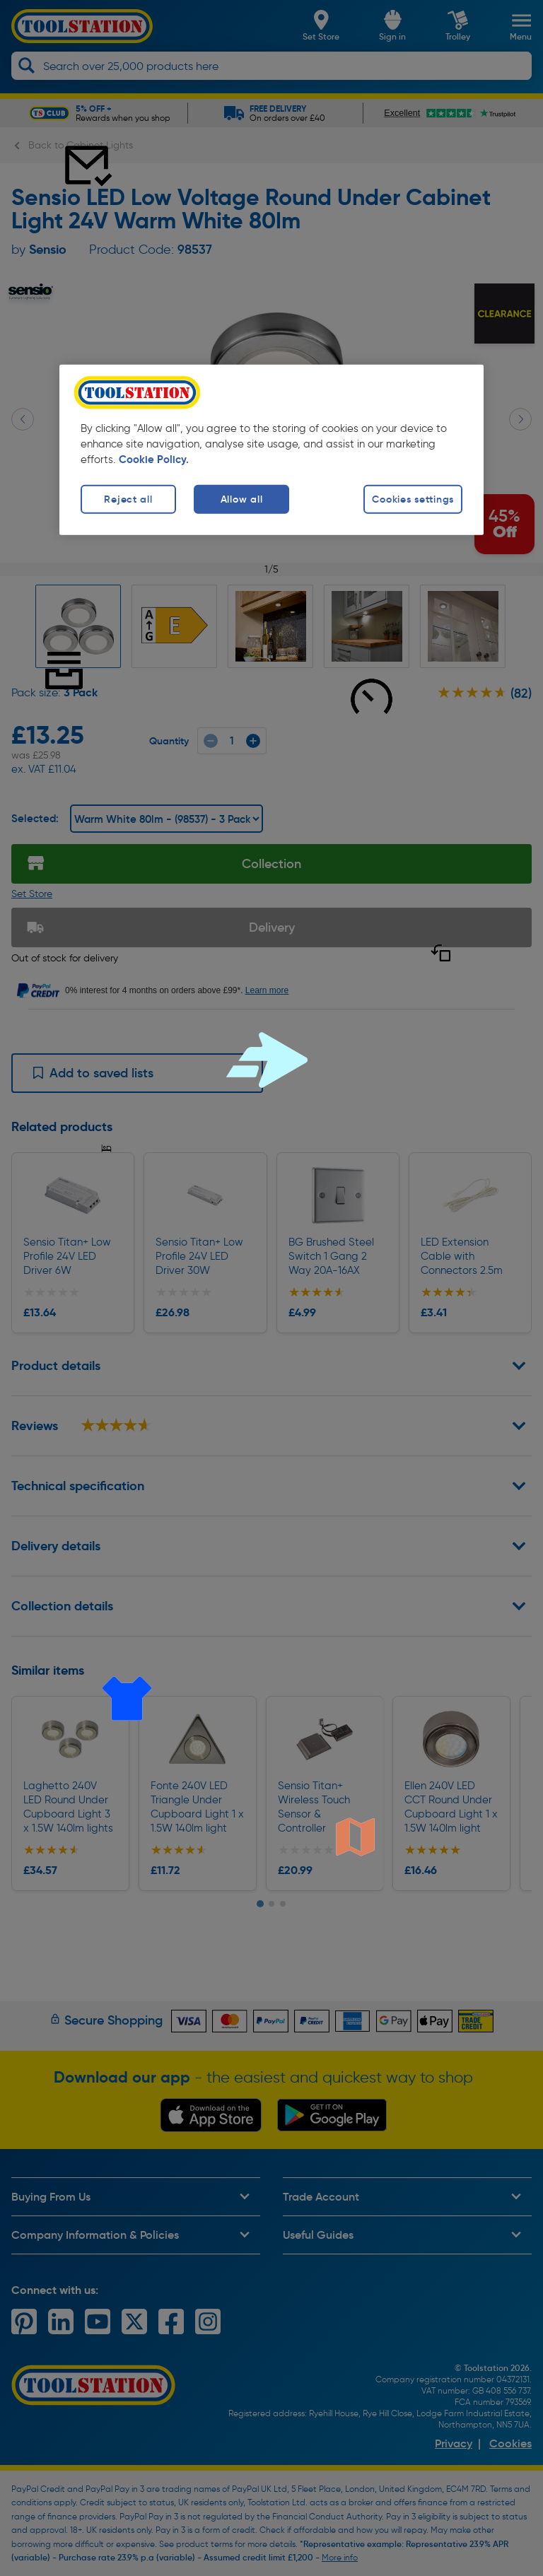  What do you see at coordinates (441, 953) in the screenshot?
I see `rotate object counterclockwise` at bounding box center [441, 953].